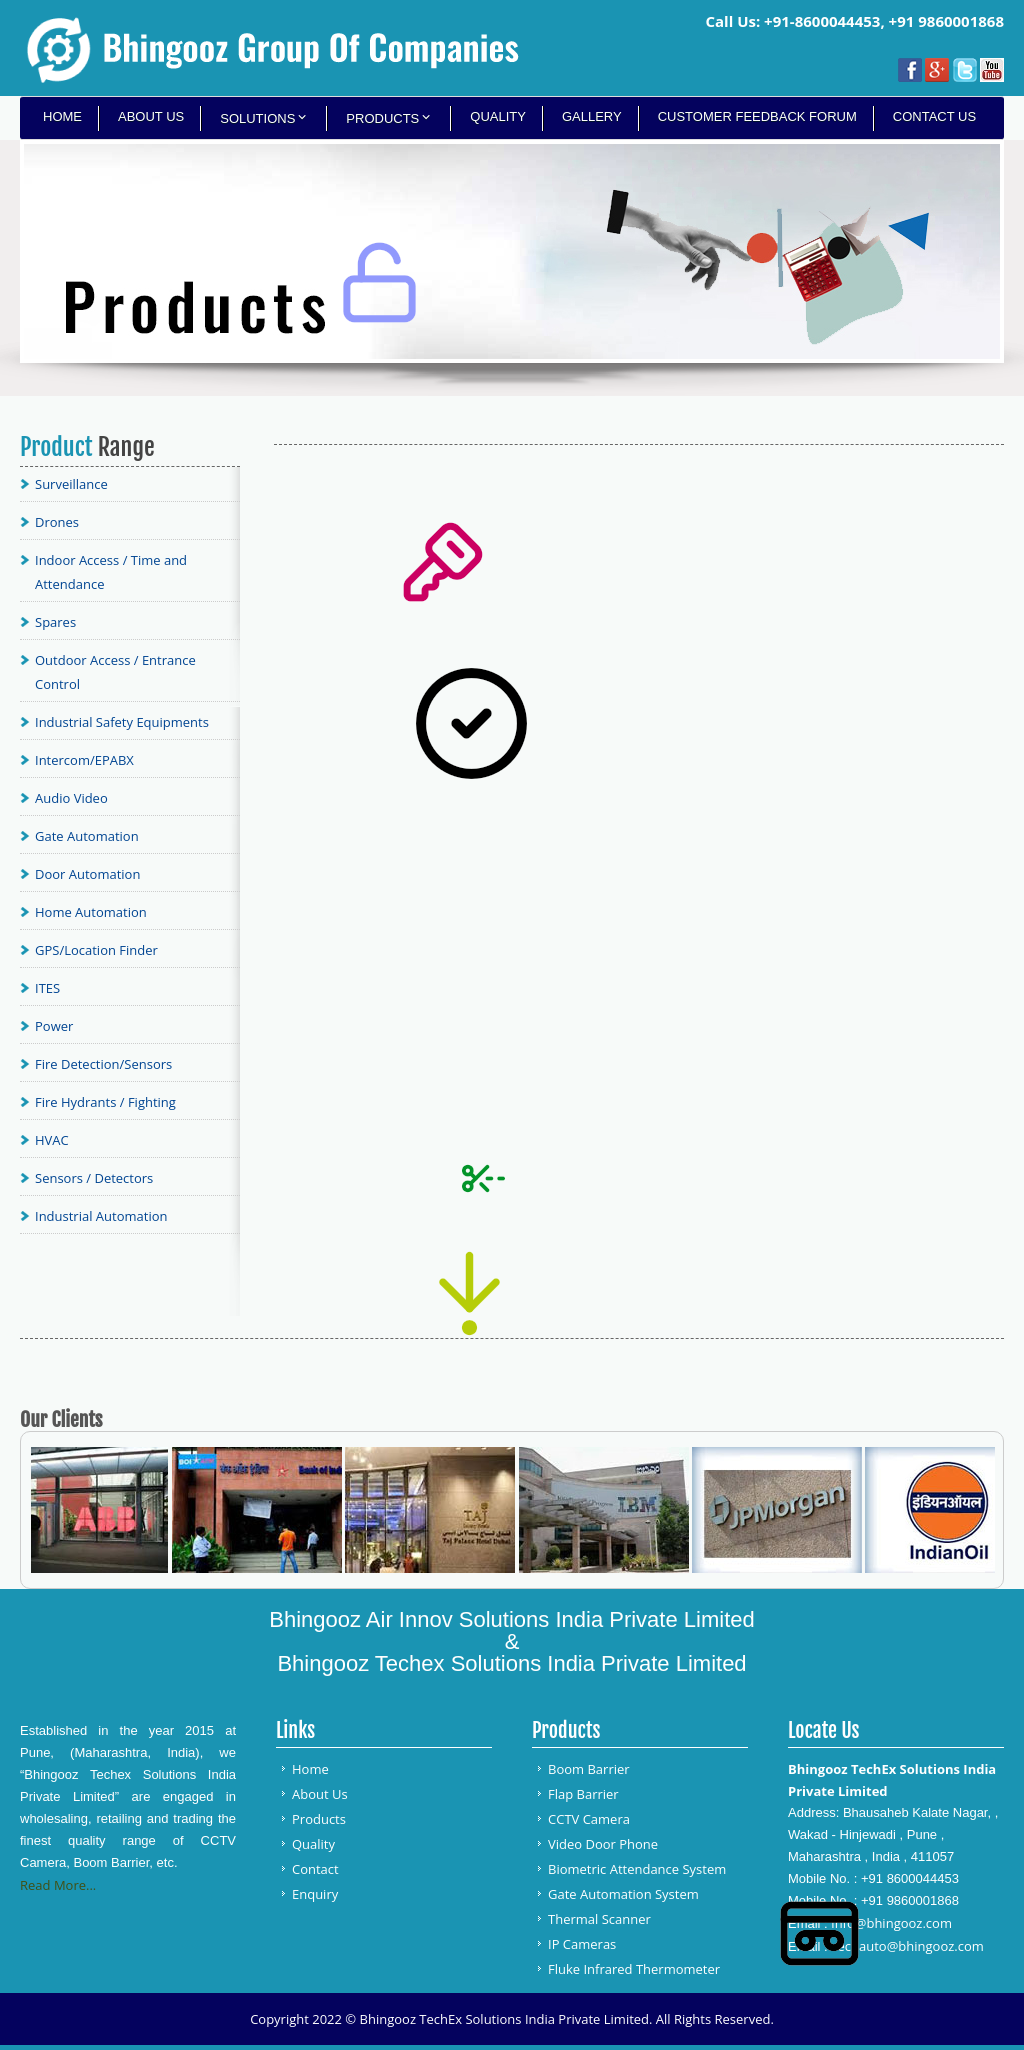  I want to click on access security or authentication settings, so click(443, 562).